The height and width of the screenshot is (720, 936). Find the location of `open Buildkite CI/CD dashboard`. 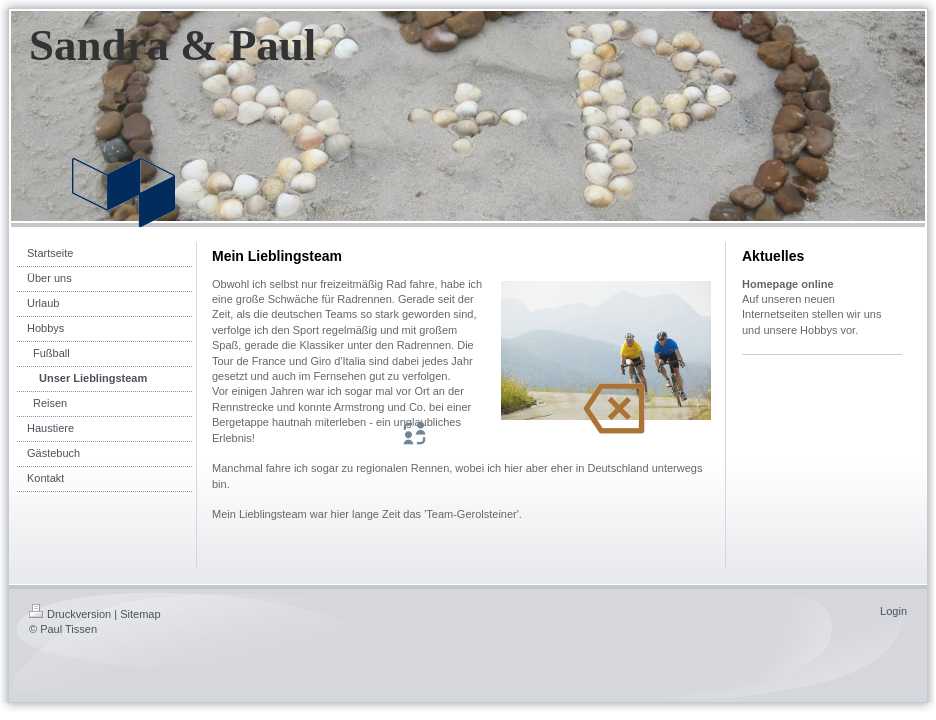

open Buildkite CI/CD dashboard is located at coordinates (123, 192).